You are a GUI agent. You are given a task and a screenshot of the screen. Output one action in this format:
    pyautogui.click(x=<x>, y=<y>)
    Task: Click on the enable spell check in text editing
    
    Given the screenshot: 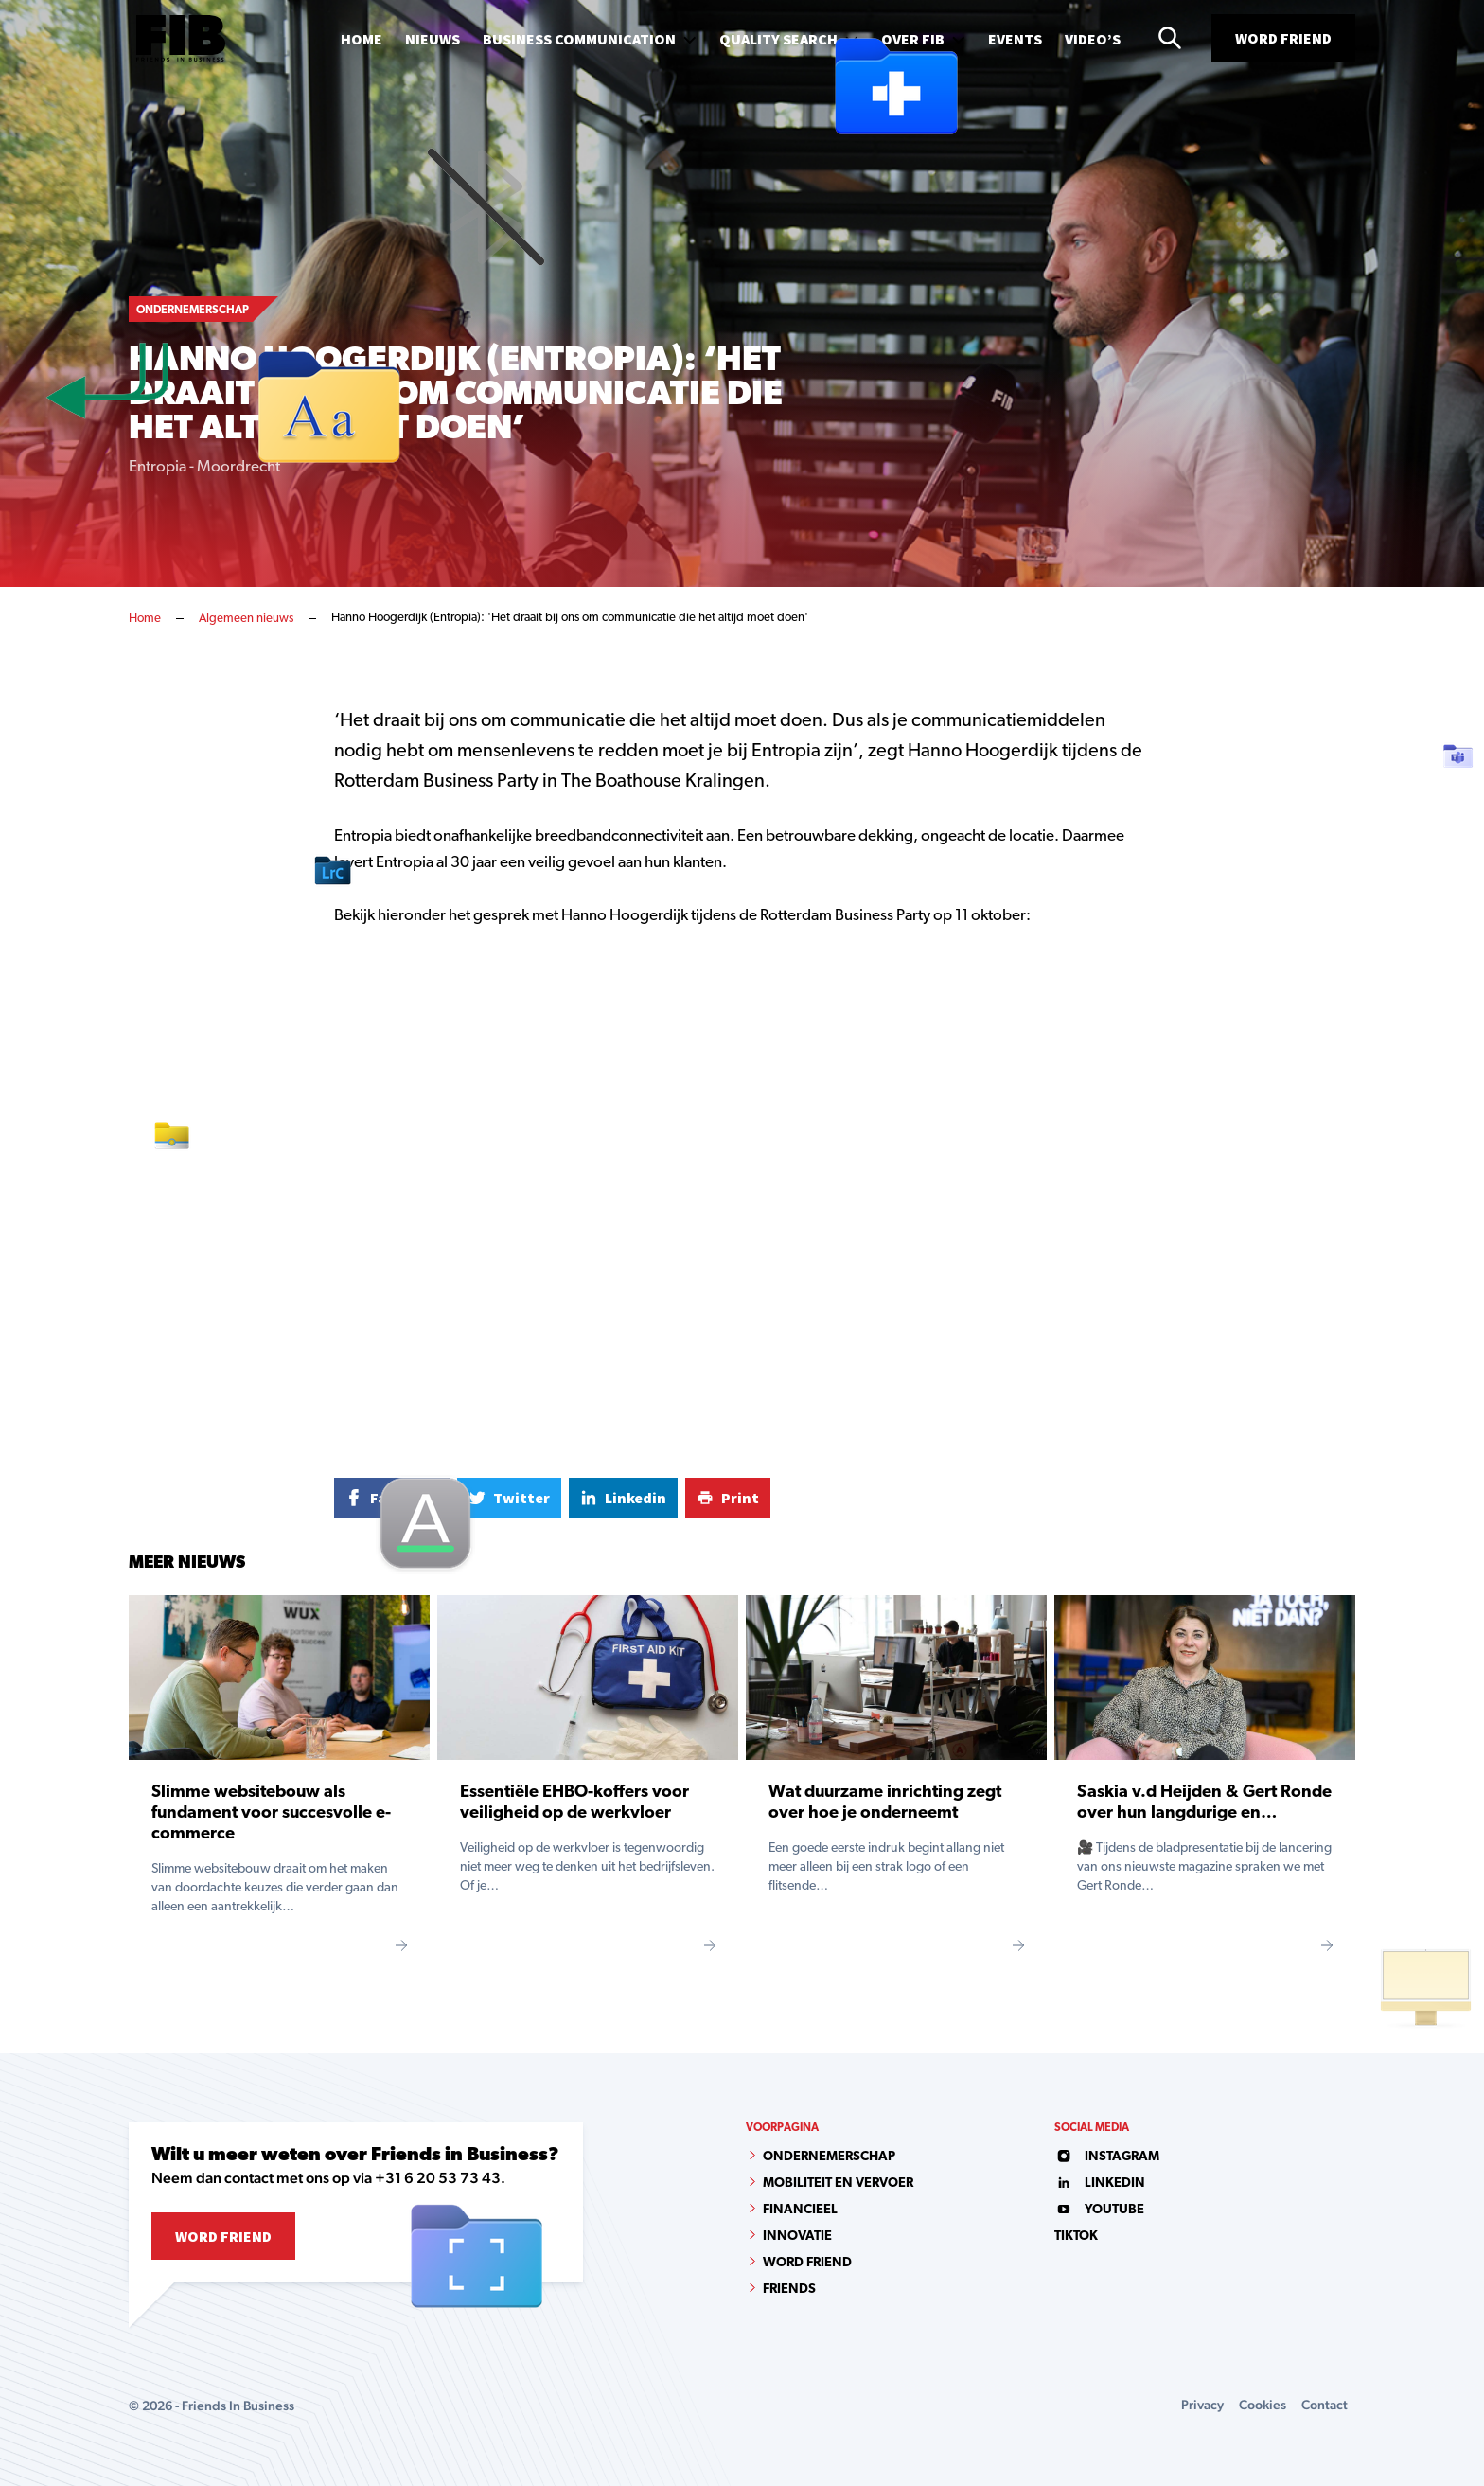 What is the action you would take?
    pyautogui.click(x=425, y=1524)
    